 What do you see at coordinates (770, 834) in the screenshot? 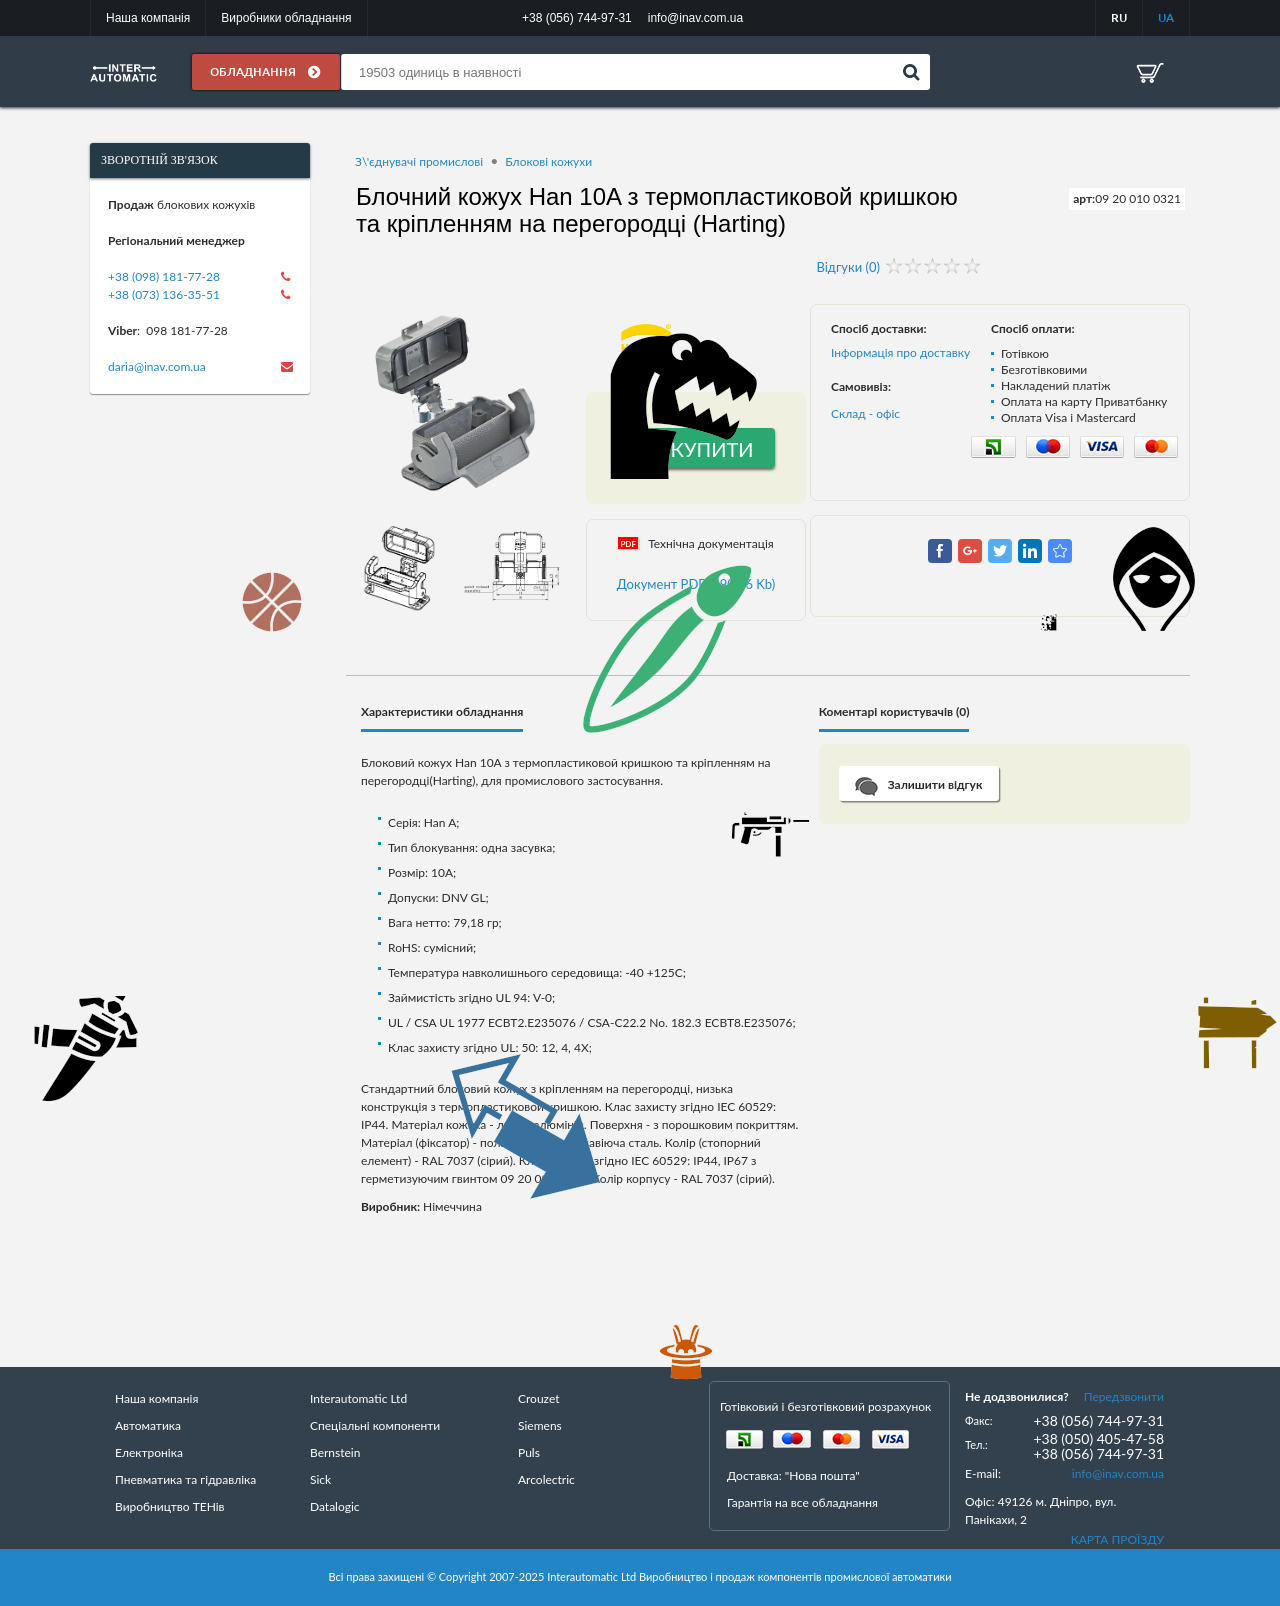
I see `select the grease gun weapon` at bounding box center [770, 834].